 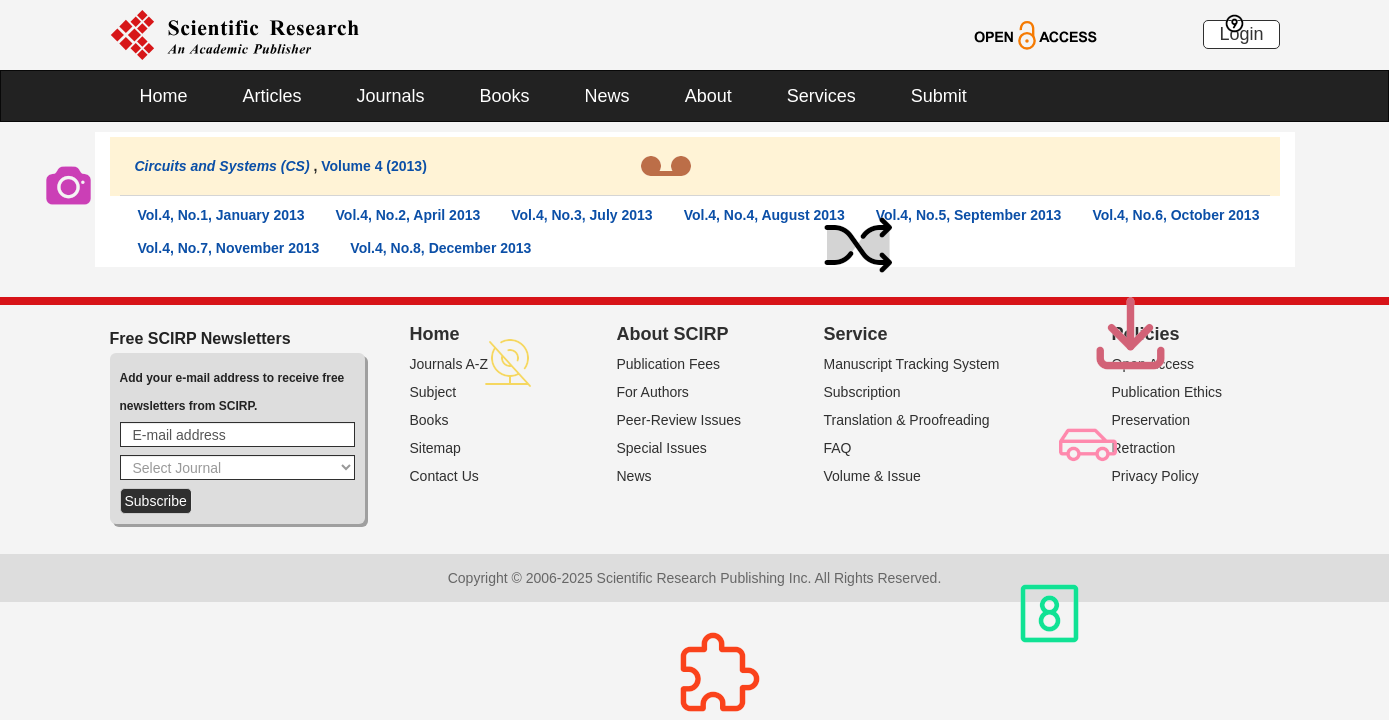 What do you see at coordinates (510, 364) in the screenshot?
I see `webcam is disabled or turned off` at bounding box center [510, 364].